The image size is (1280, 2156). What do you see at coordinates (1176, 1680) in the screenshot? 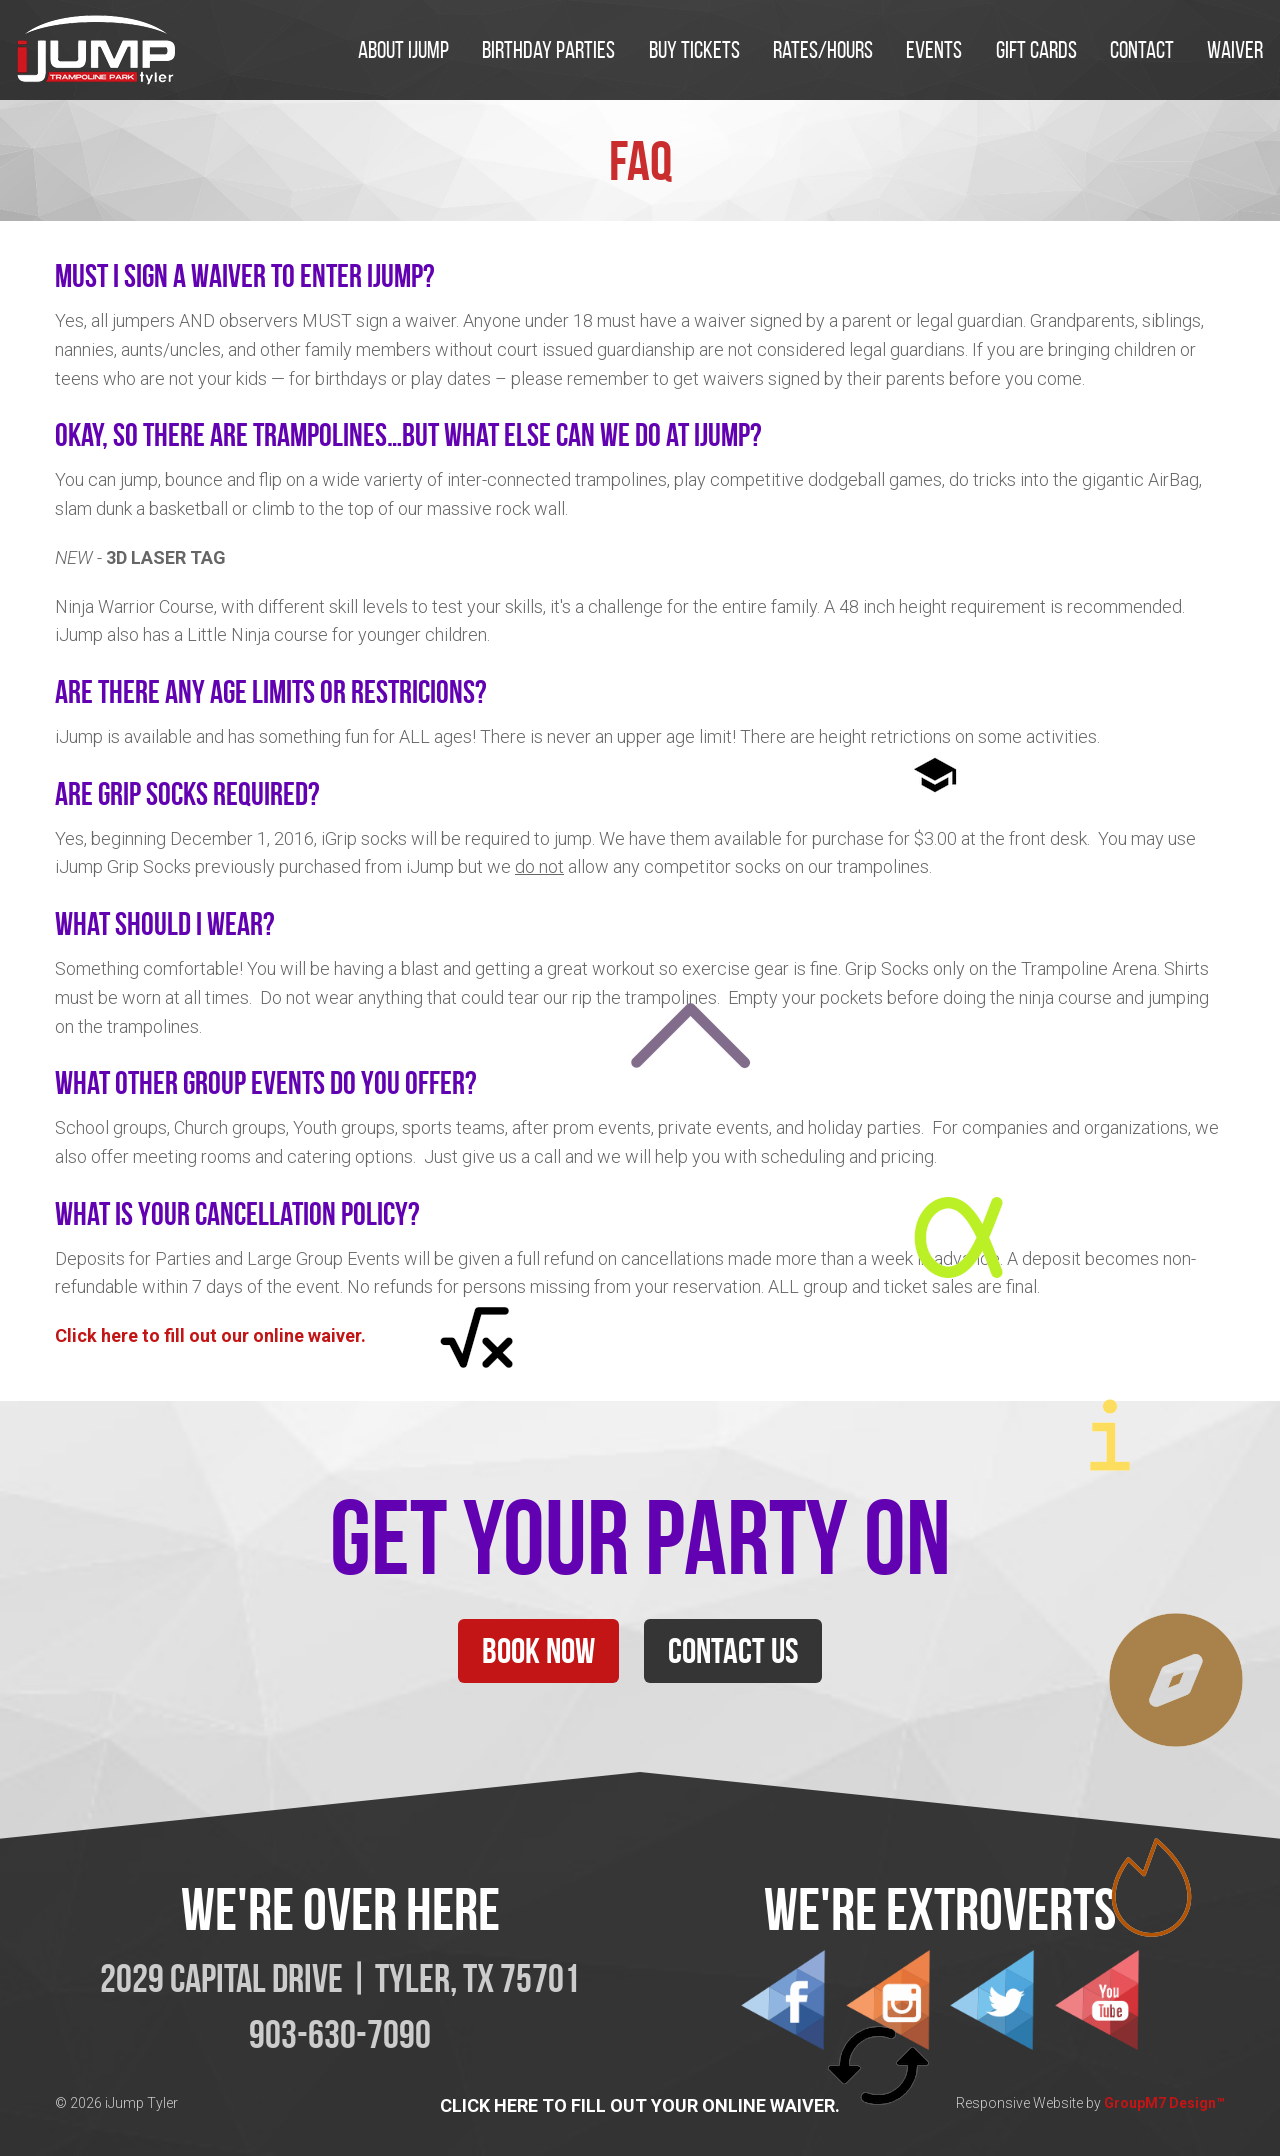
I see `access navigation or directional features` at bounding box center [1176, 1680].